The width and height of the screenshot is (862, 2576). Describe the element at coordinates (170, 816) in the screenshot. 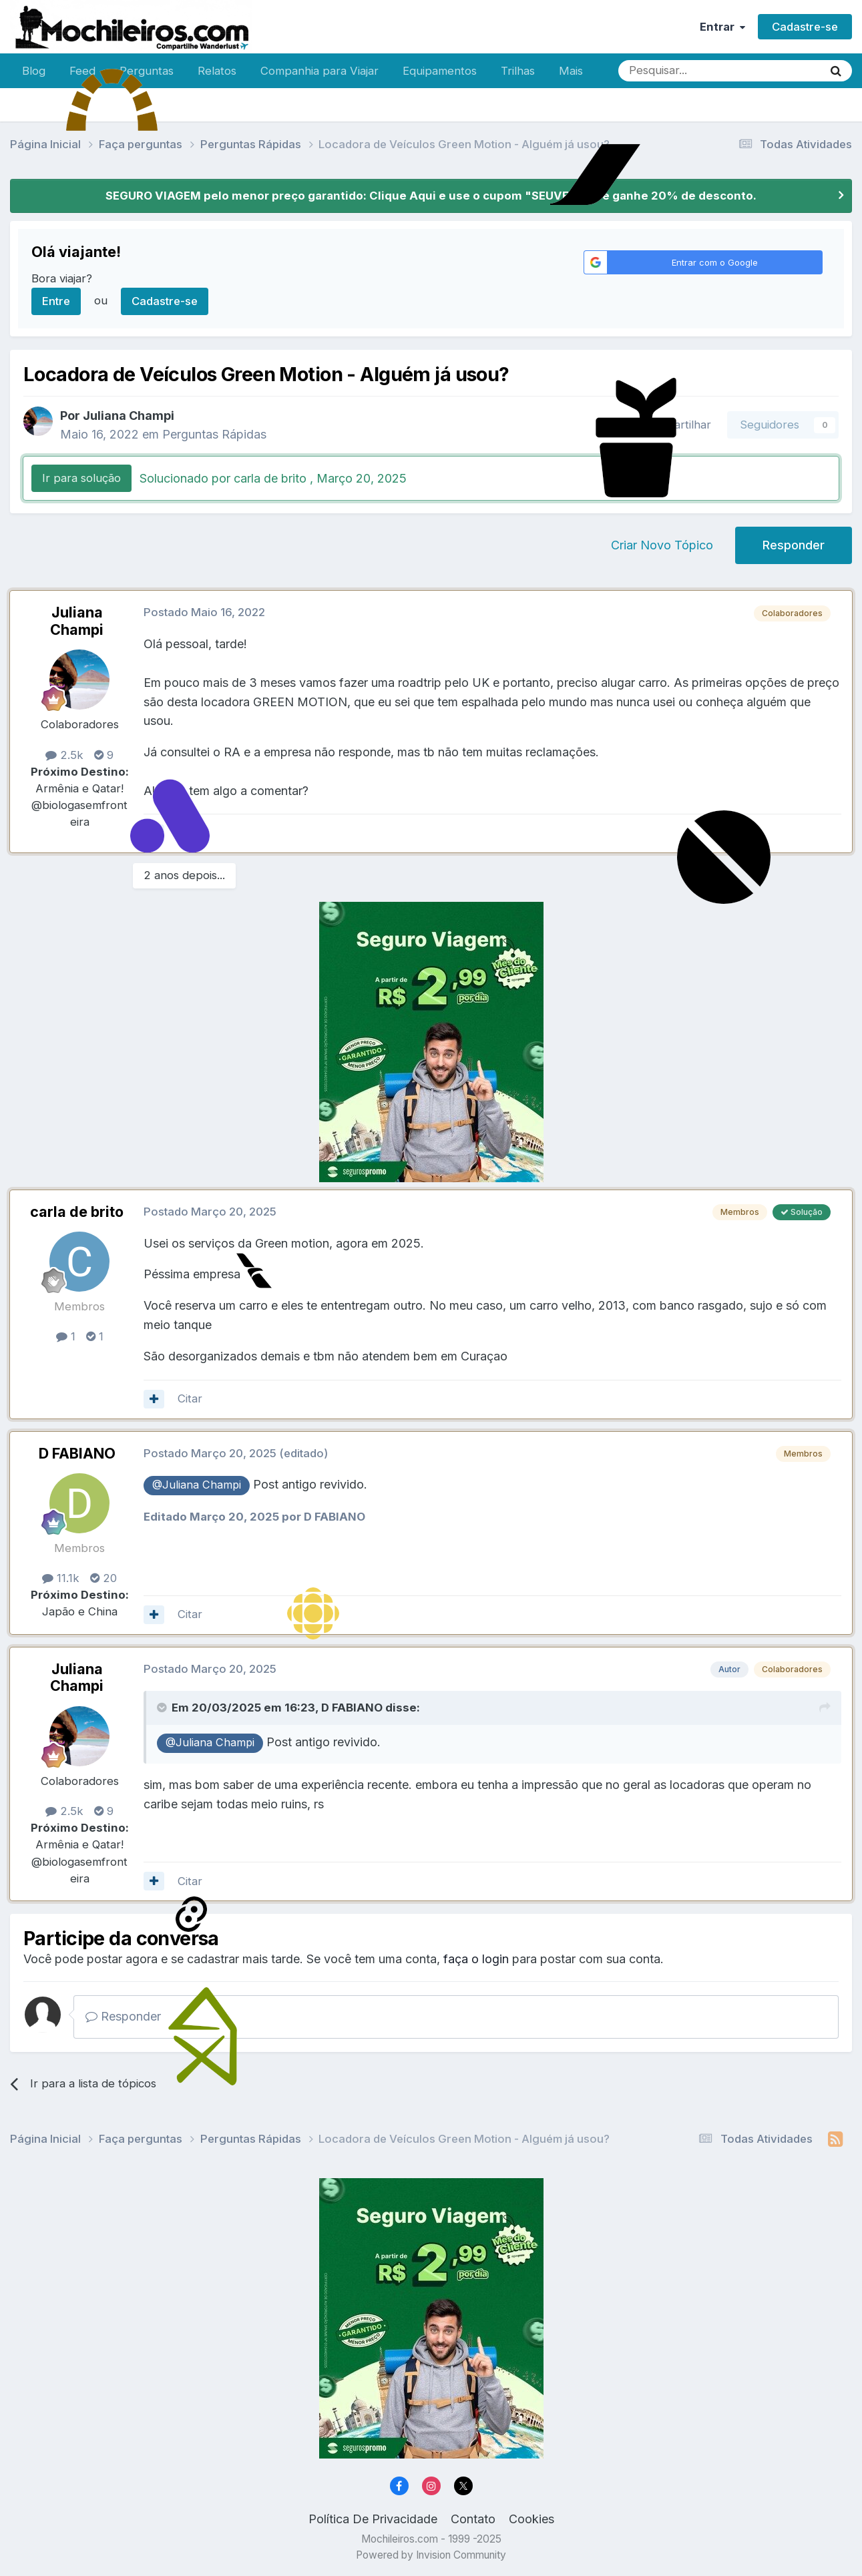

I see `analogue brand logo` at that location.